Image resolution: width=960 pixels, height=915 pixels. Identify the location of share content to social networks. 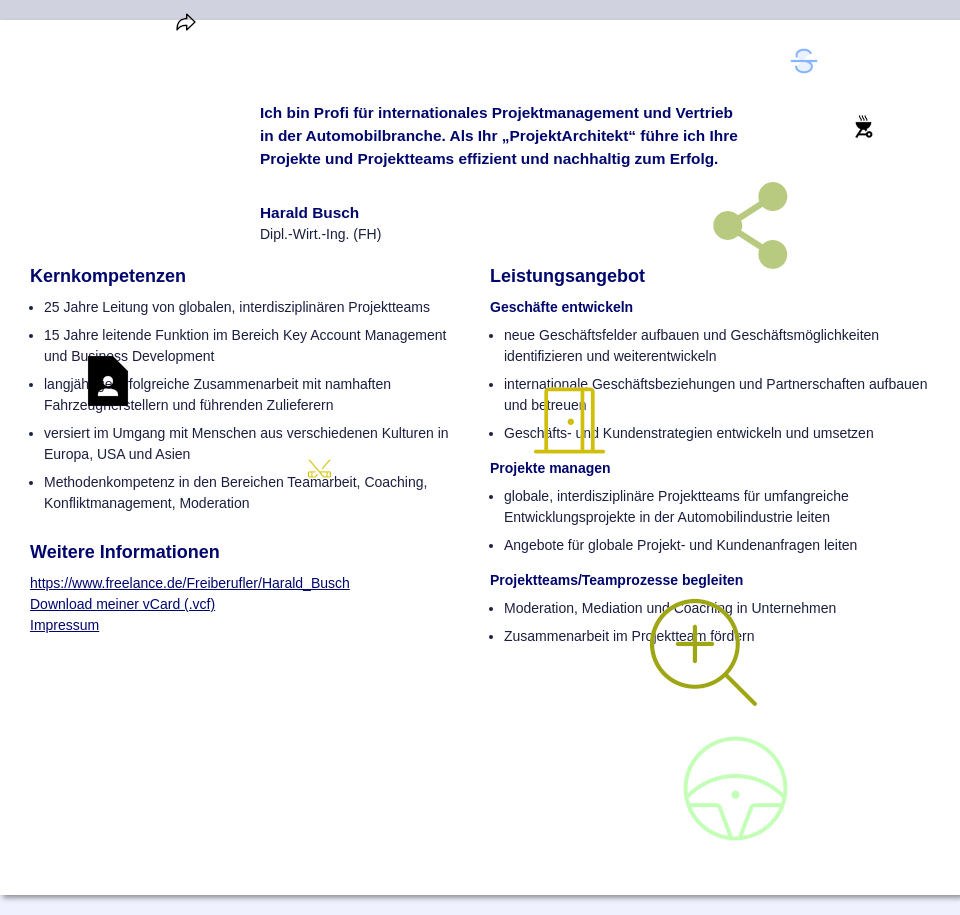
(753, 225).